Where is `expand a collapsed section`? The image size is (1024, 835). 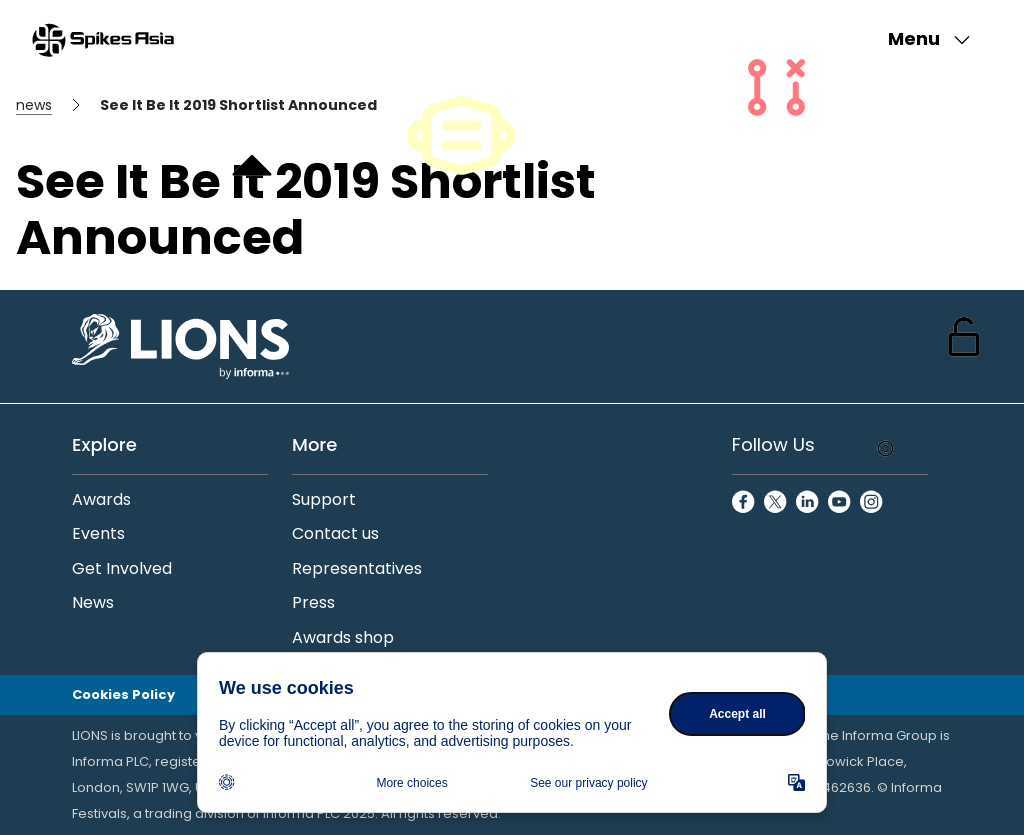
expand a collapsed section is located at coordinates (252, 165).